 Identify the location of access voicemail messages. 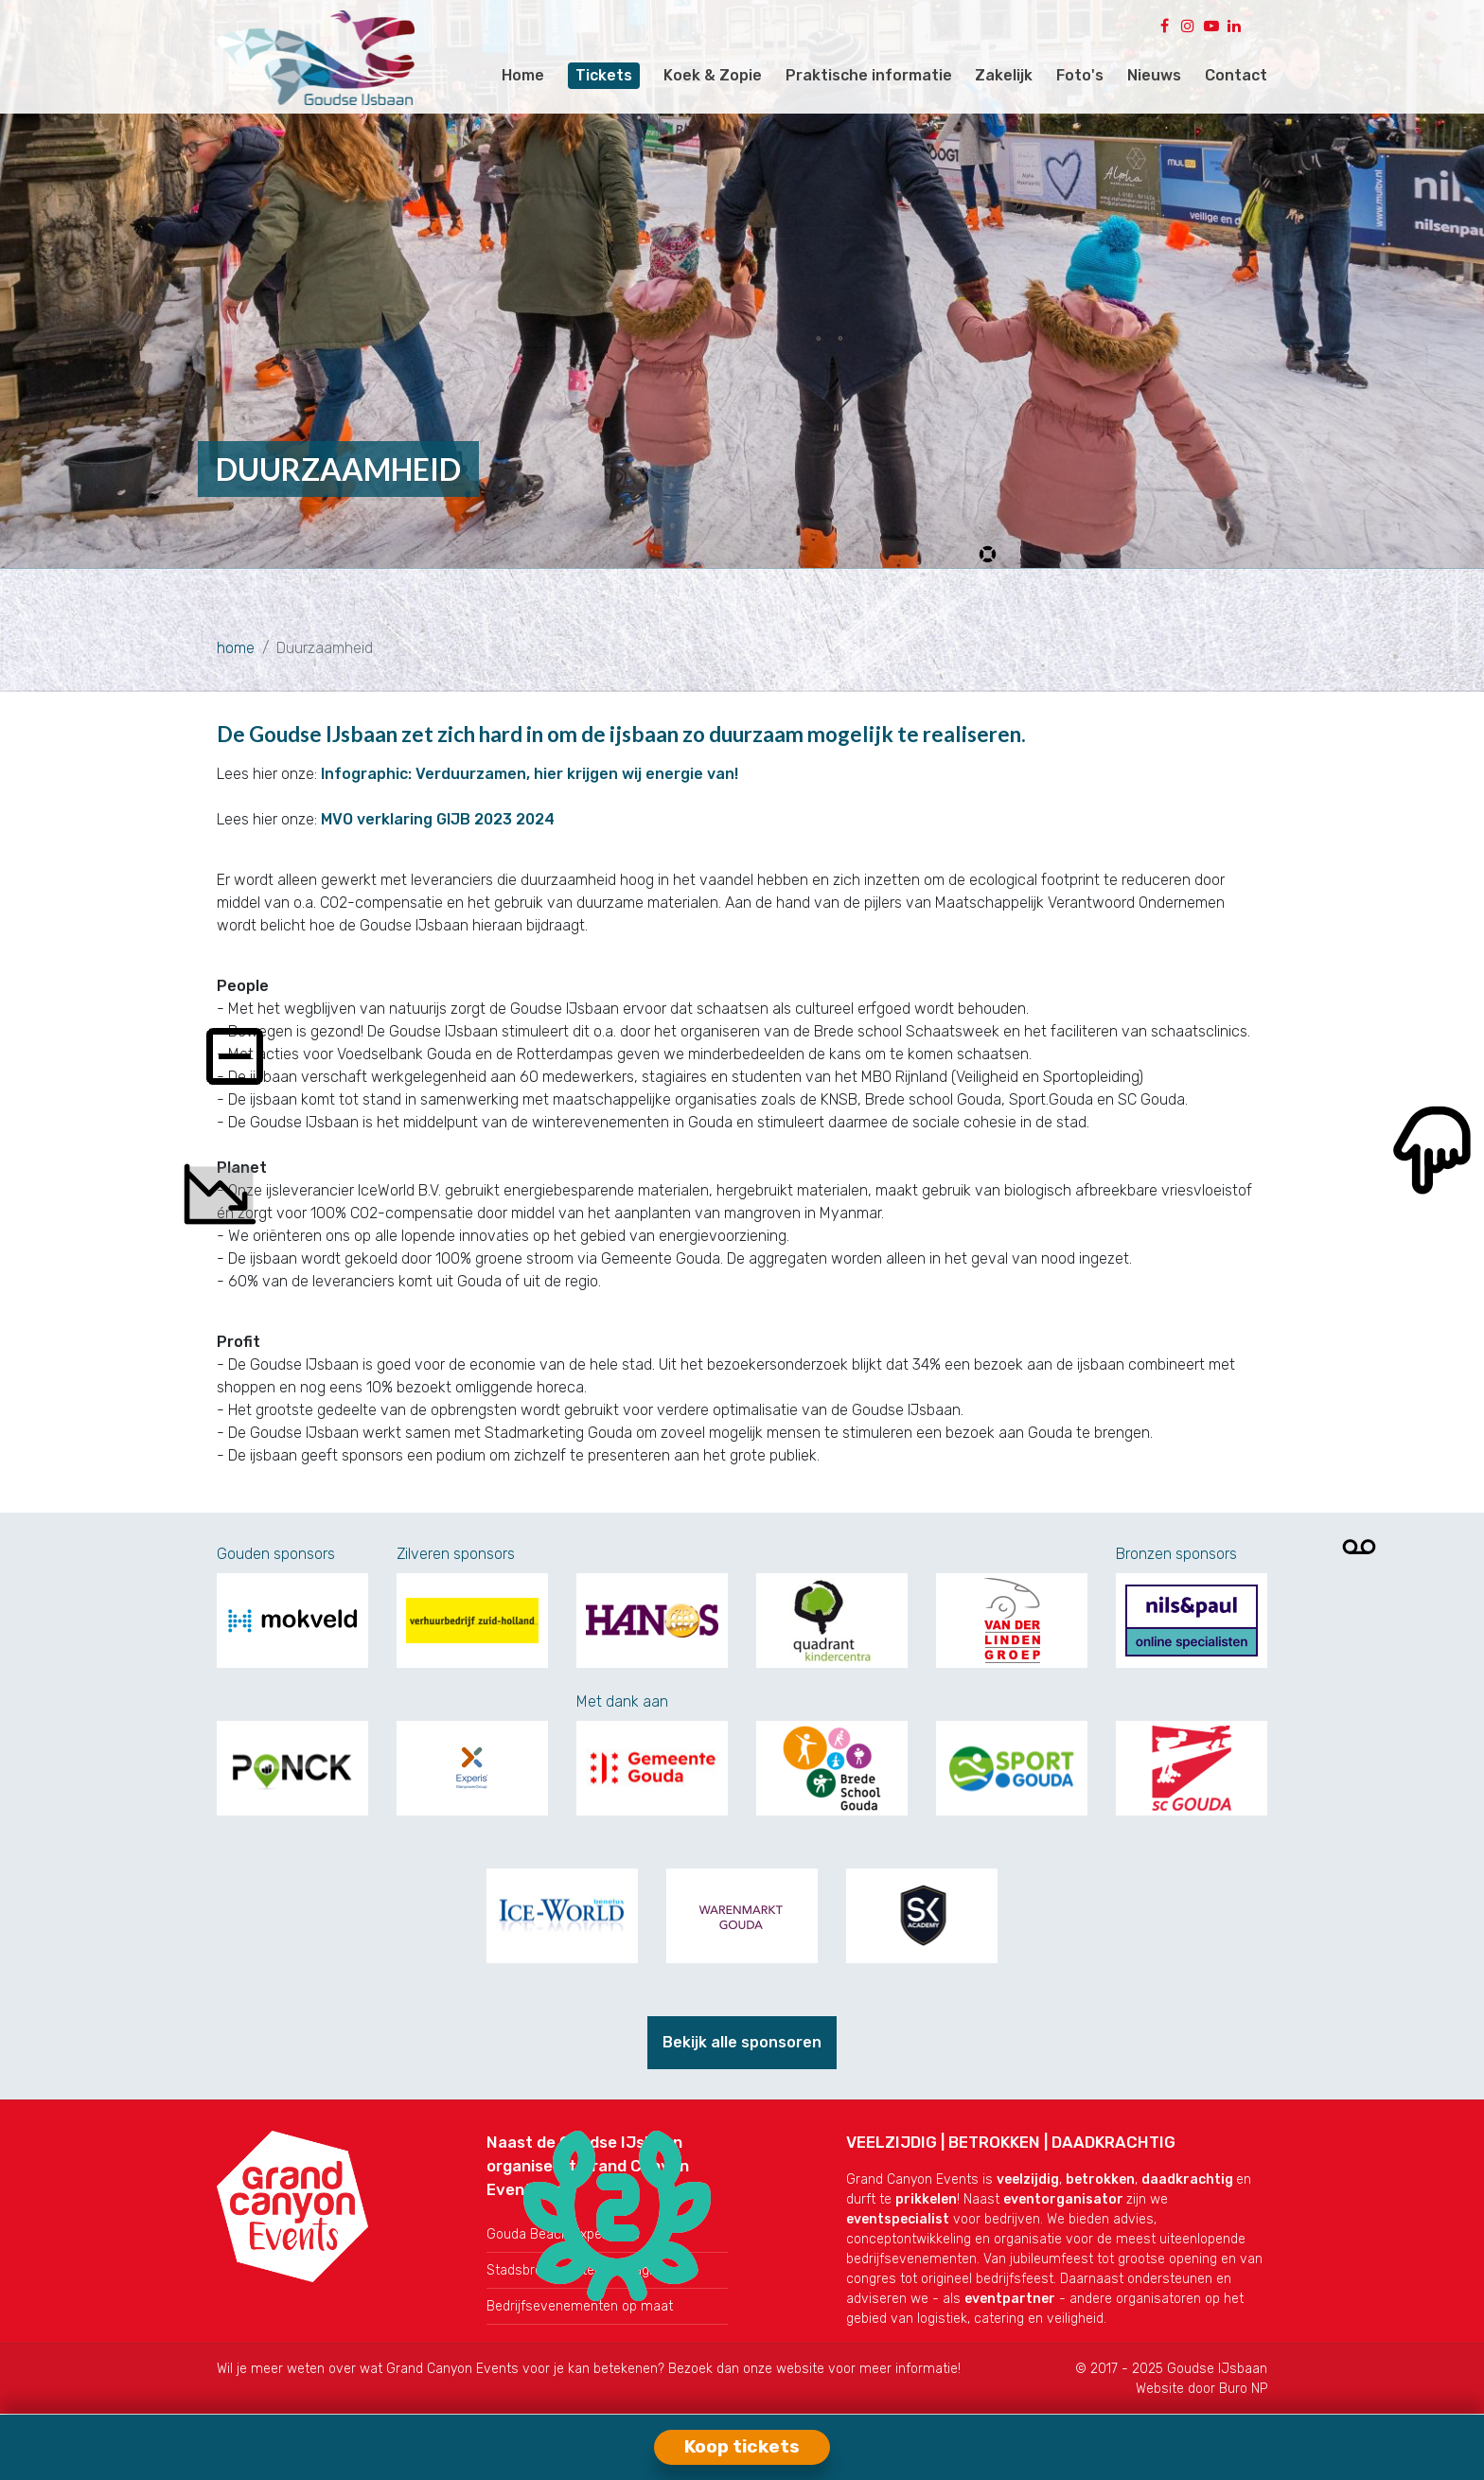
(1359, 1547).